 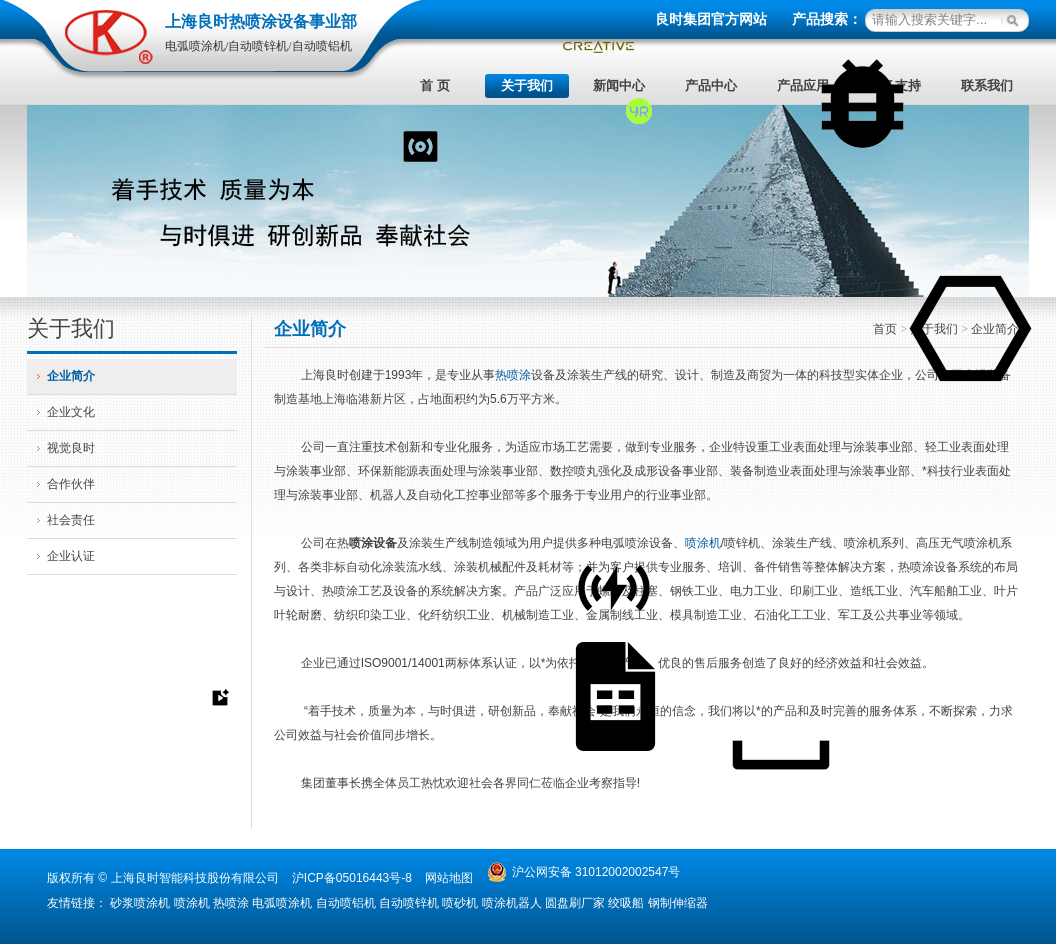 I want to click on creative technology company logo, so click(x=598, y=46).